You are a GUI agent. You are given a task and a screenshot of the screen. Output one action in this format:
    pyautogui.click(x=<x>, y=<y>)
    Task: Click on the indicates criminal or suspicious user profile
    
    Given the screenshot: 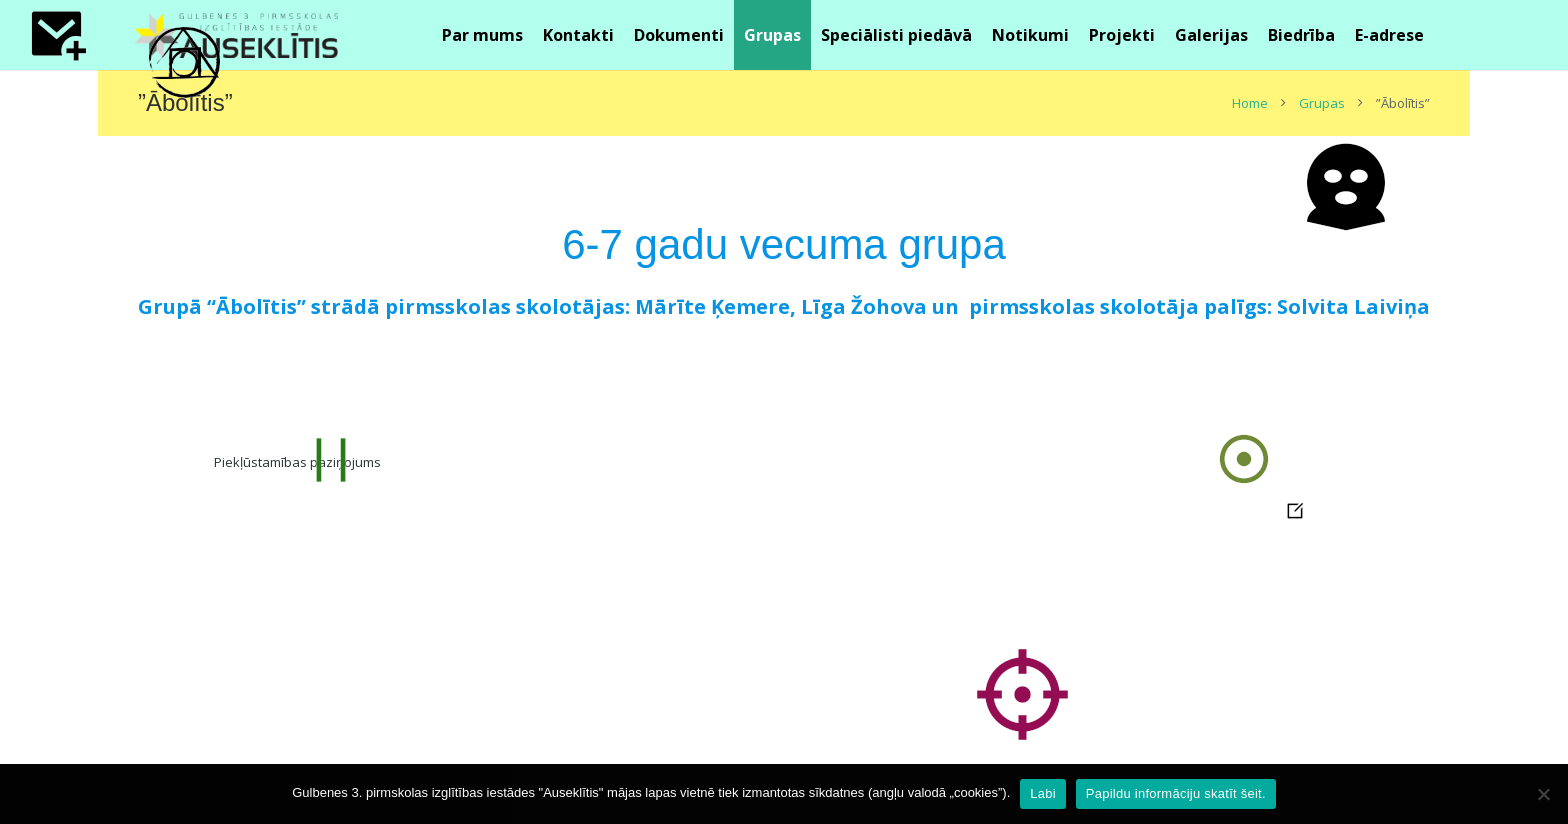 What is the action you would take?
    pyautogui.click(x=1346, y=187)
    